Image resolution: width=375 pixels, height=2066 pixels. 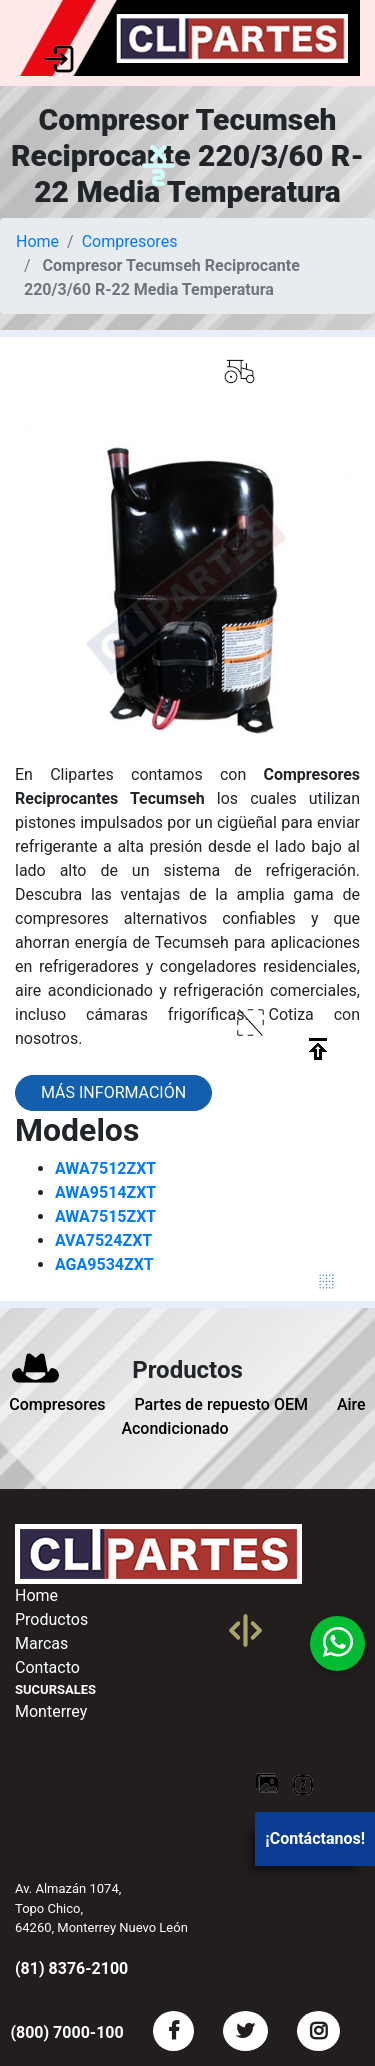 What do you see at coordinates (318, 1049) in the screenshot?
I see `publish or upload content` at bounding box center [318, 1049].